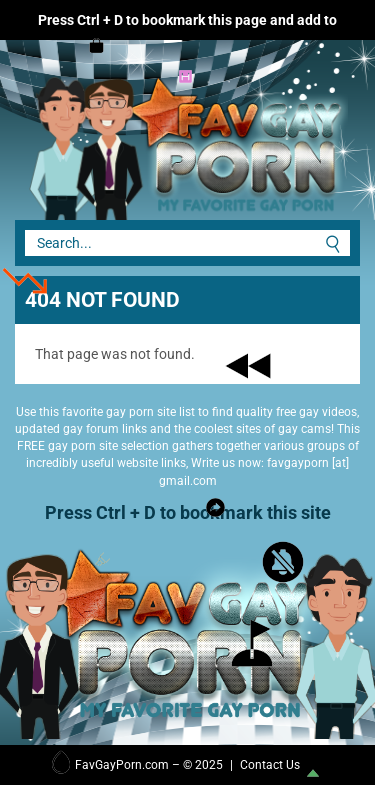 This screenshot has width=375, height=785. What do you see at coordinates (215, 507) in the screenshot?
I see `forward or share content` at bounding box center [215, 507].